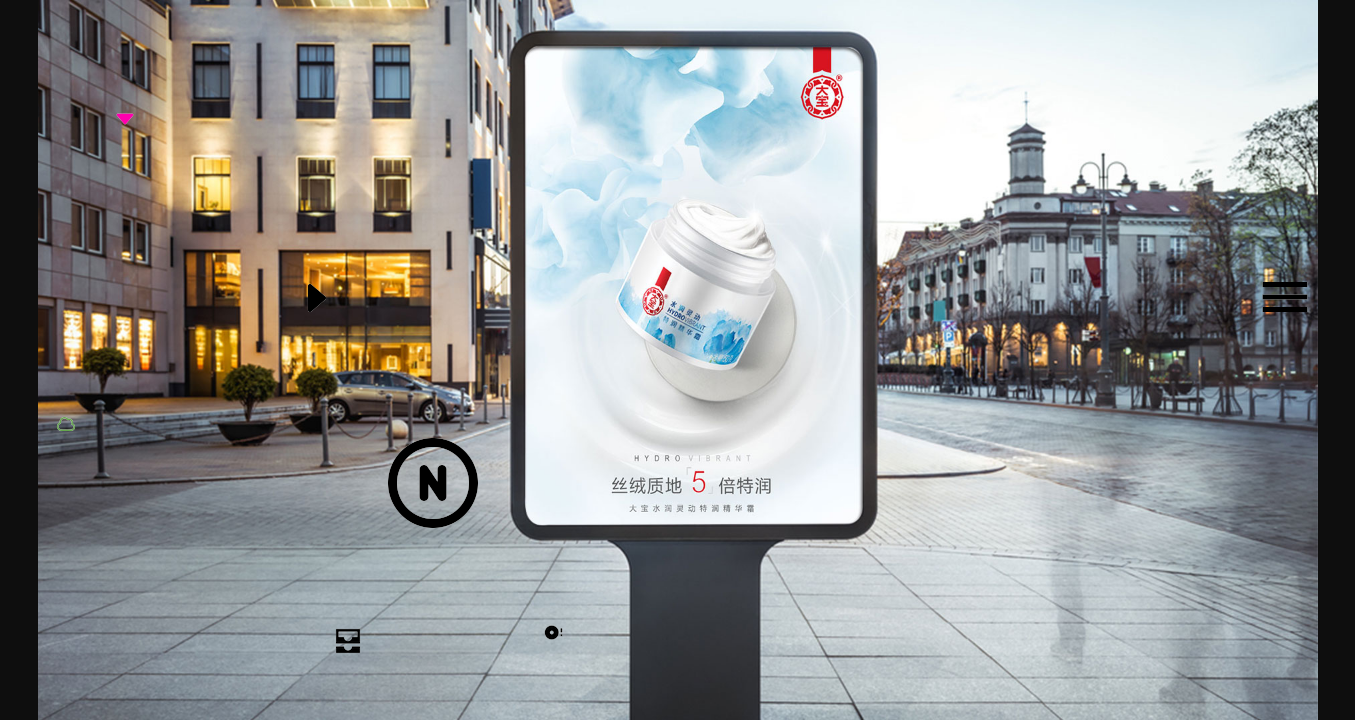  I want to click on indicates north direction on a map, so click(433, 483).